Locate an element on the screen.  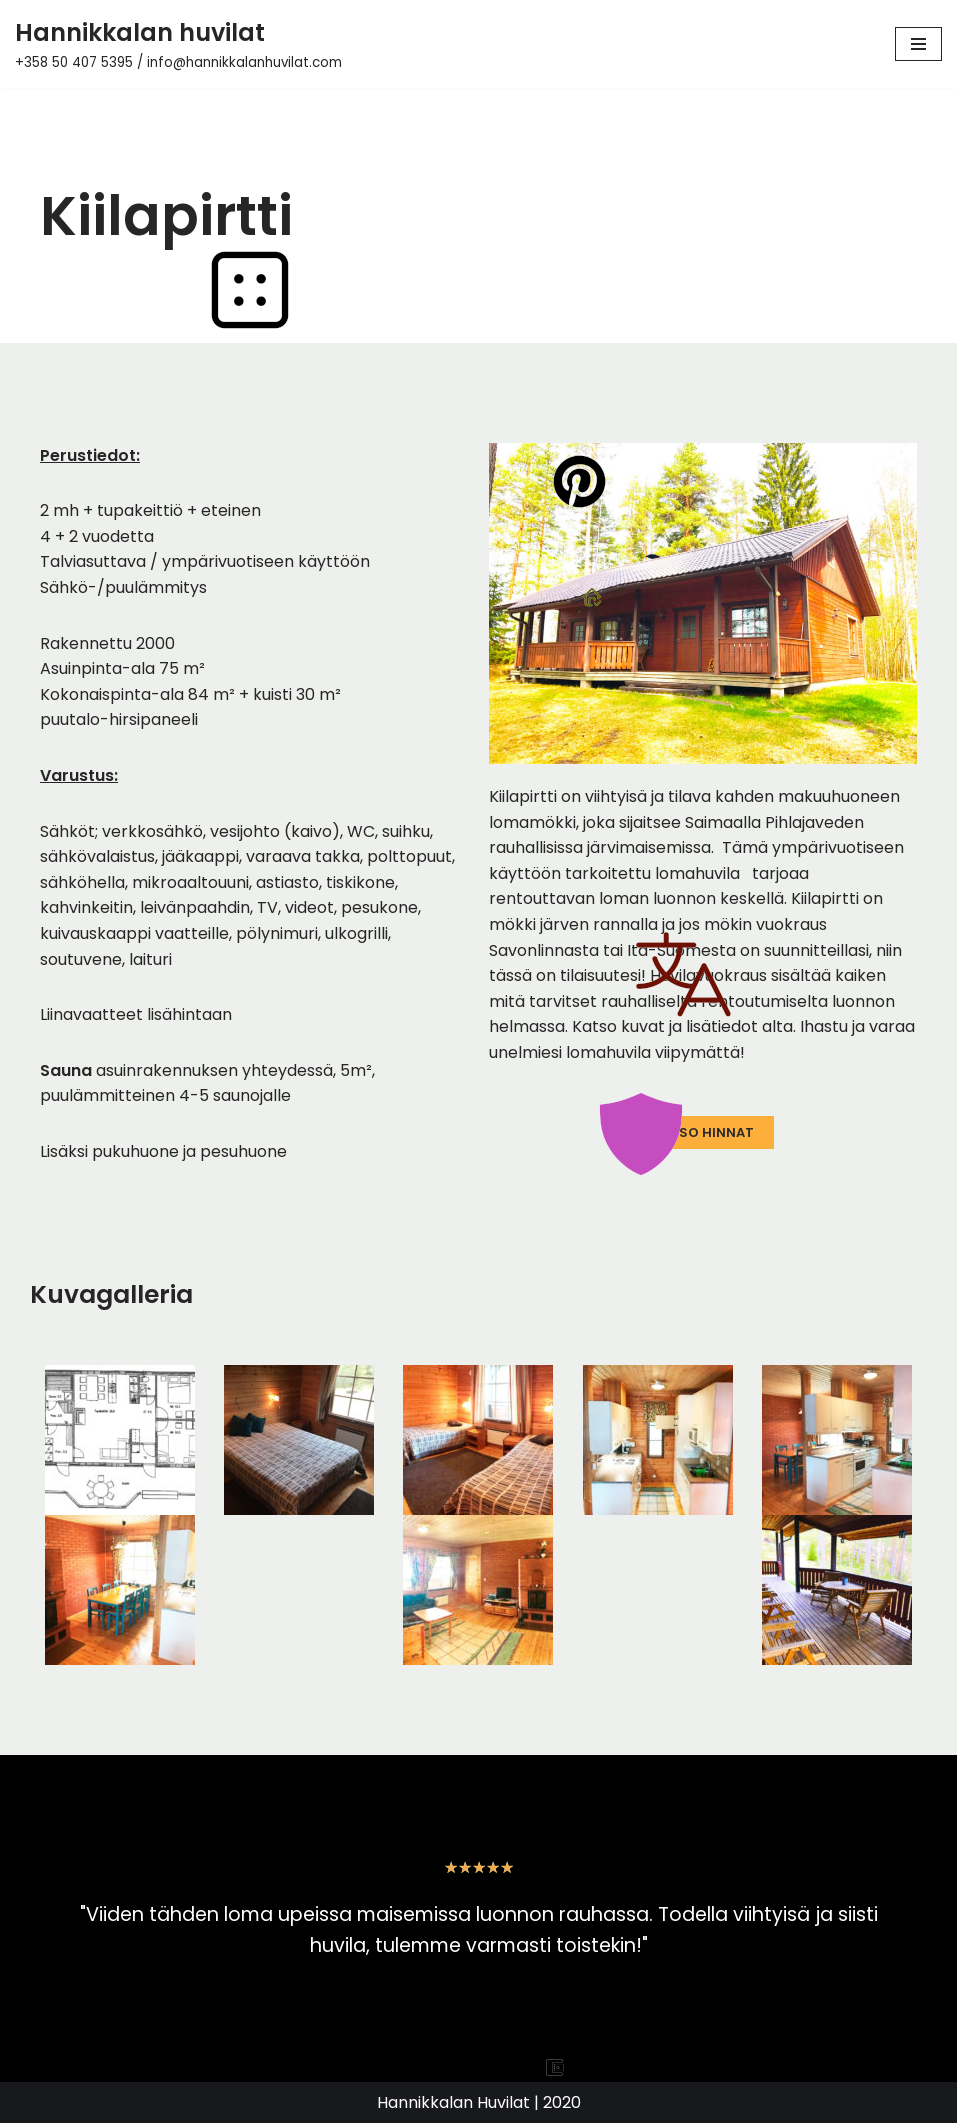
open Pinterest app is located at coordinates (579, 481).